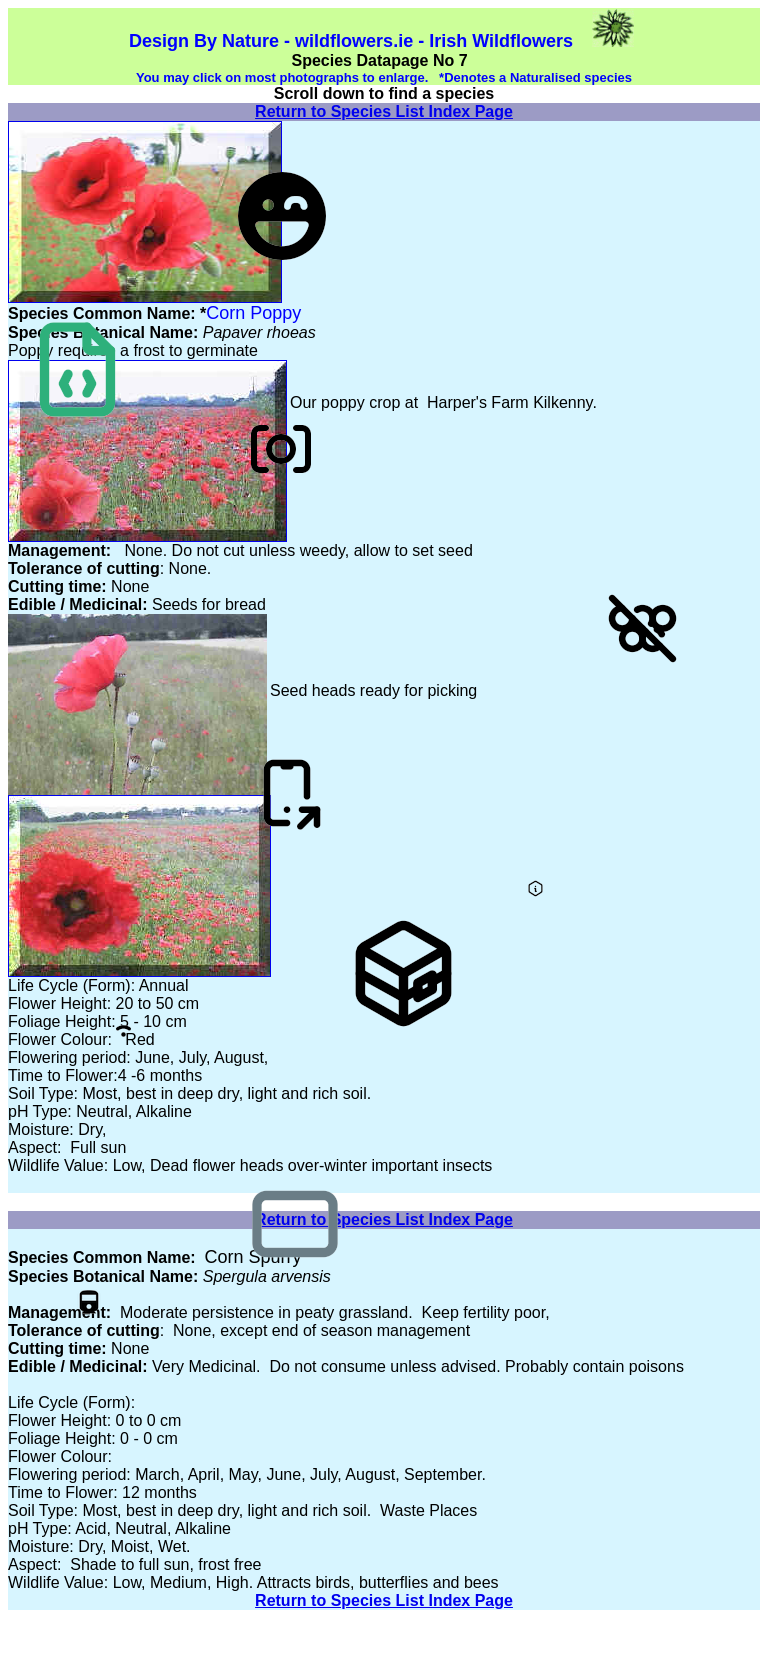  What do you see at coordinates (281, 449) in the screenshot?
I see `access camera or photo capture settings` at bounding box center [281, 449].